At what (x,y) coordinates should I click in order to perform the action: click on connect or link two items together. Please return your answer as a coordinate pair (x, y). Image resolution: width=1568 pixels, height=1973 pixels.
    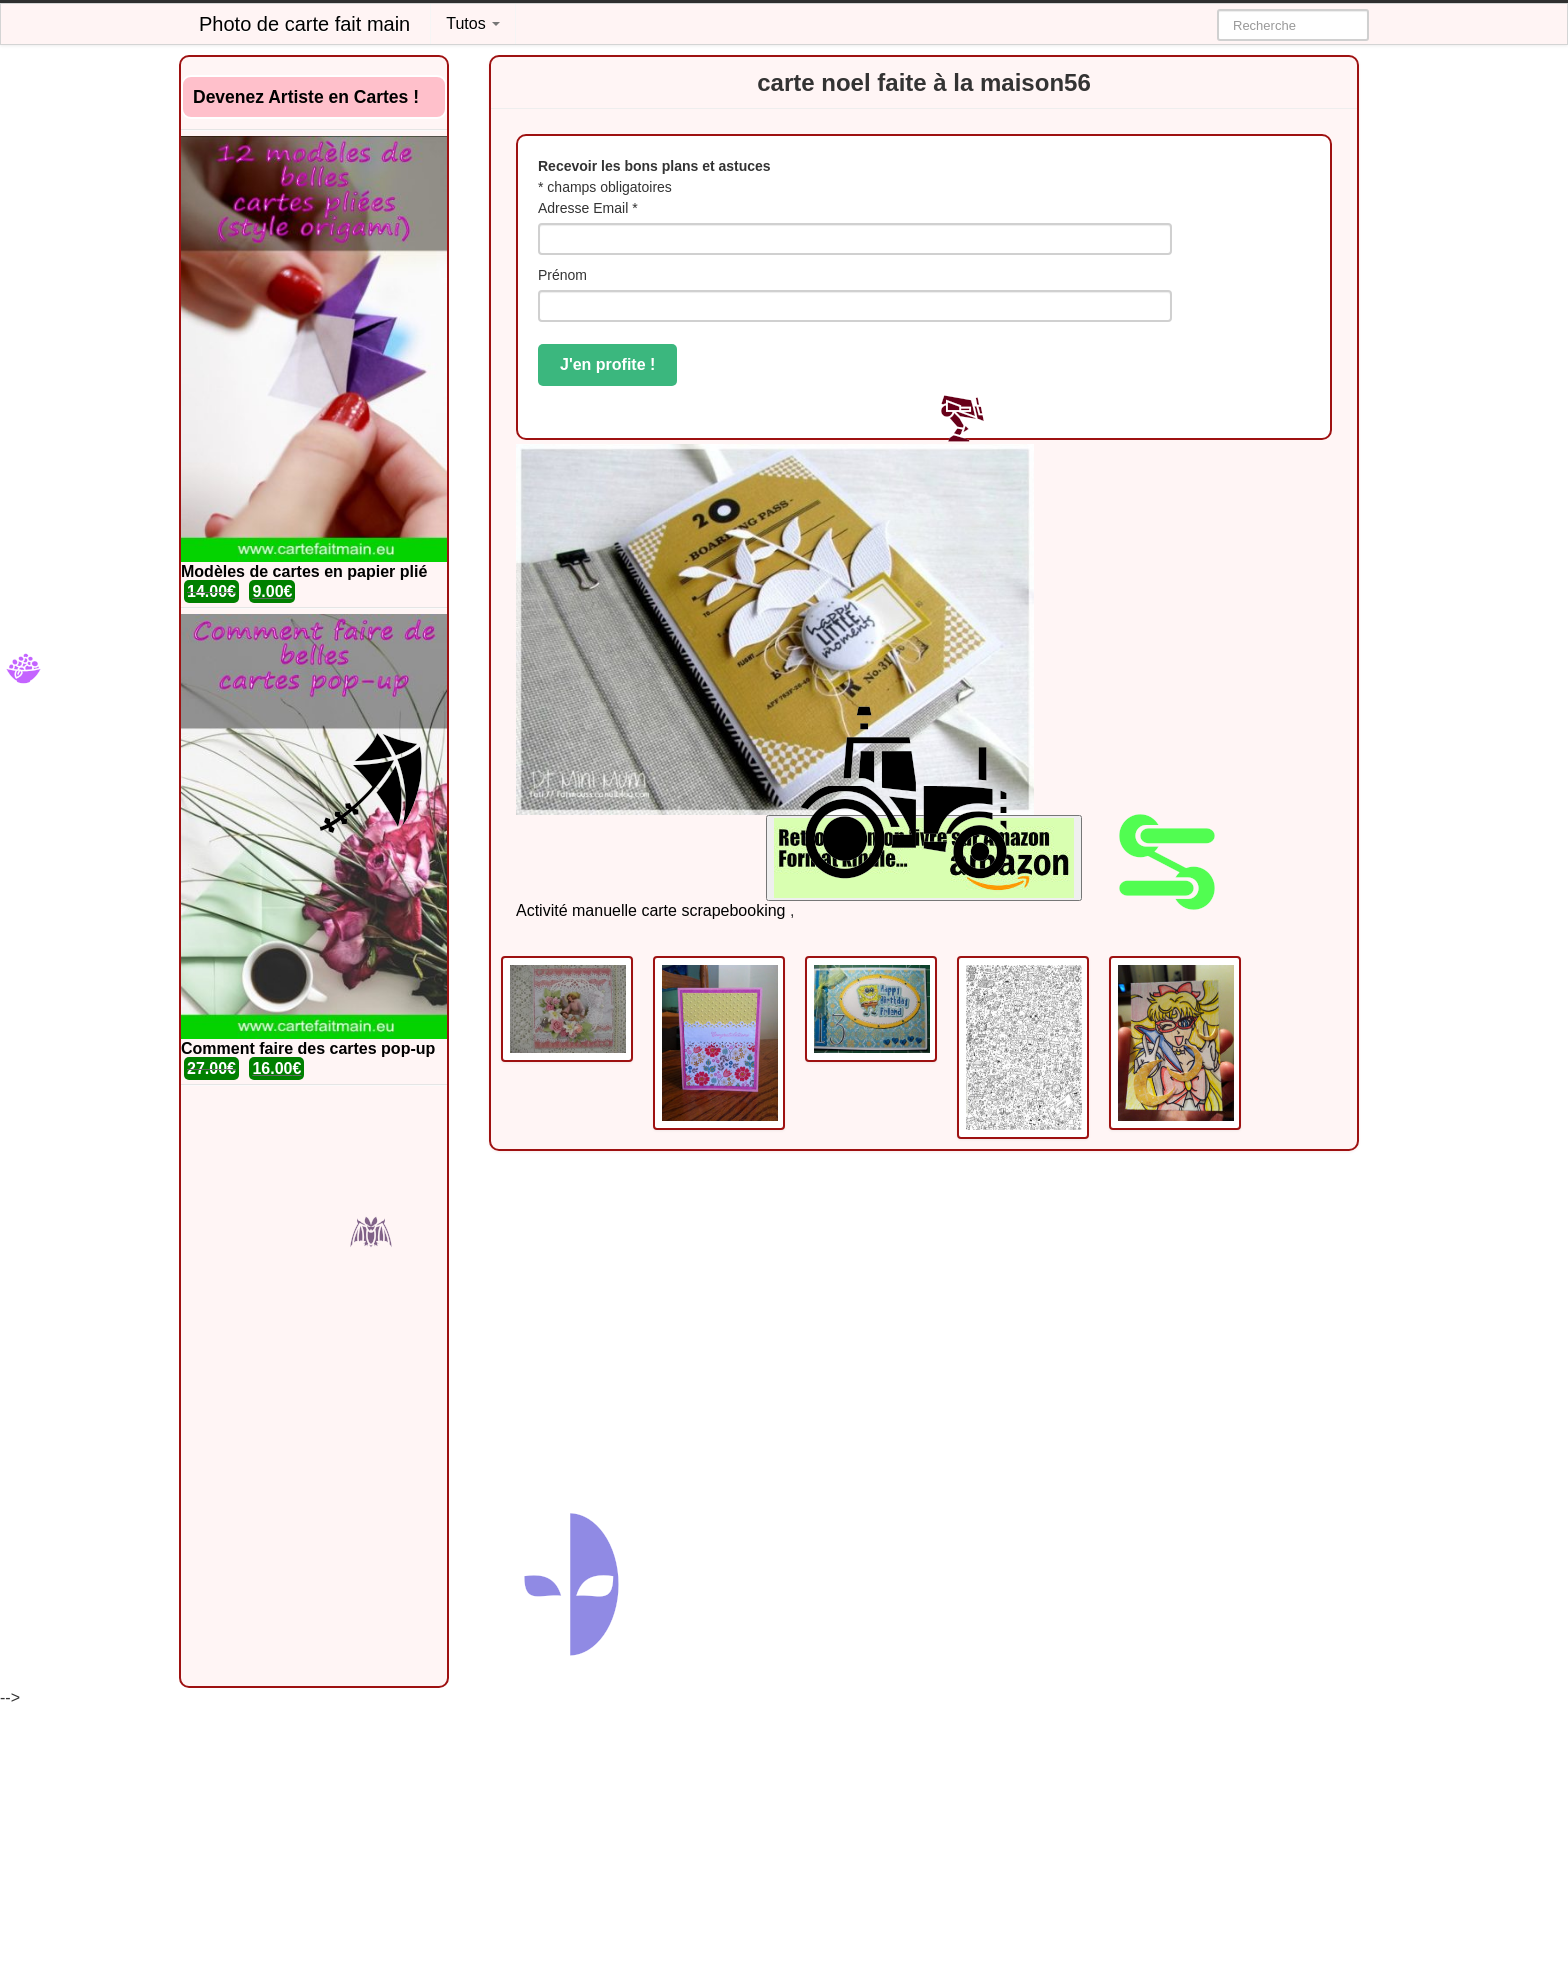
    Looking at the image, I should click on (1167, 862).